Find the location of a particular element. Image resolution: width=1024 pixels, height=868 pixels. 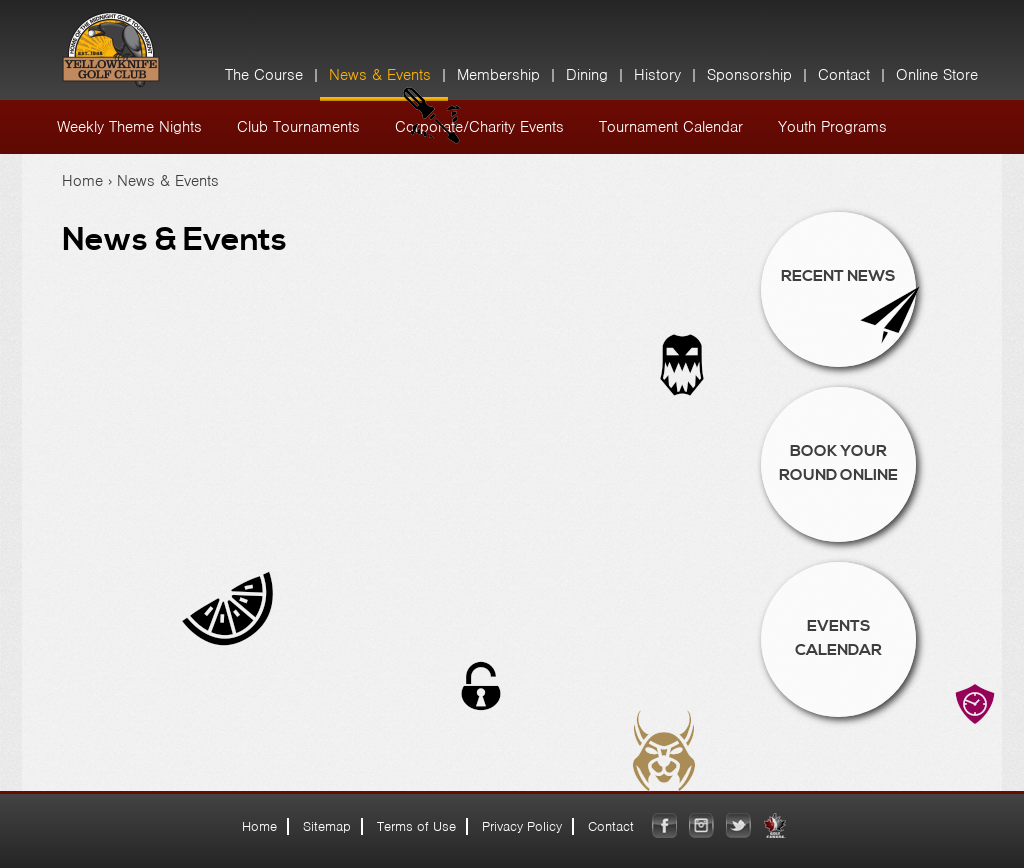

unlocked or unsecured status is located at coordinates (481, 686).